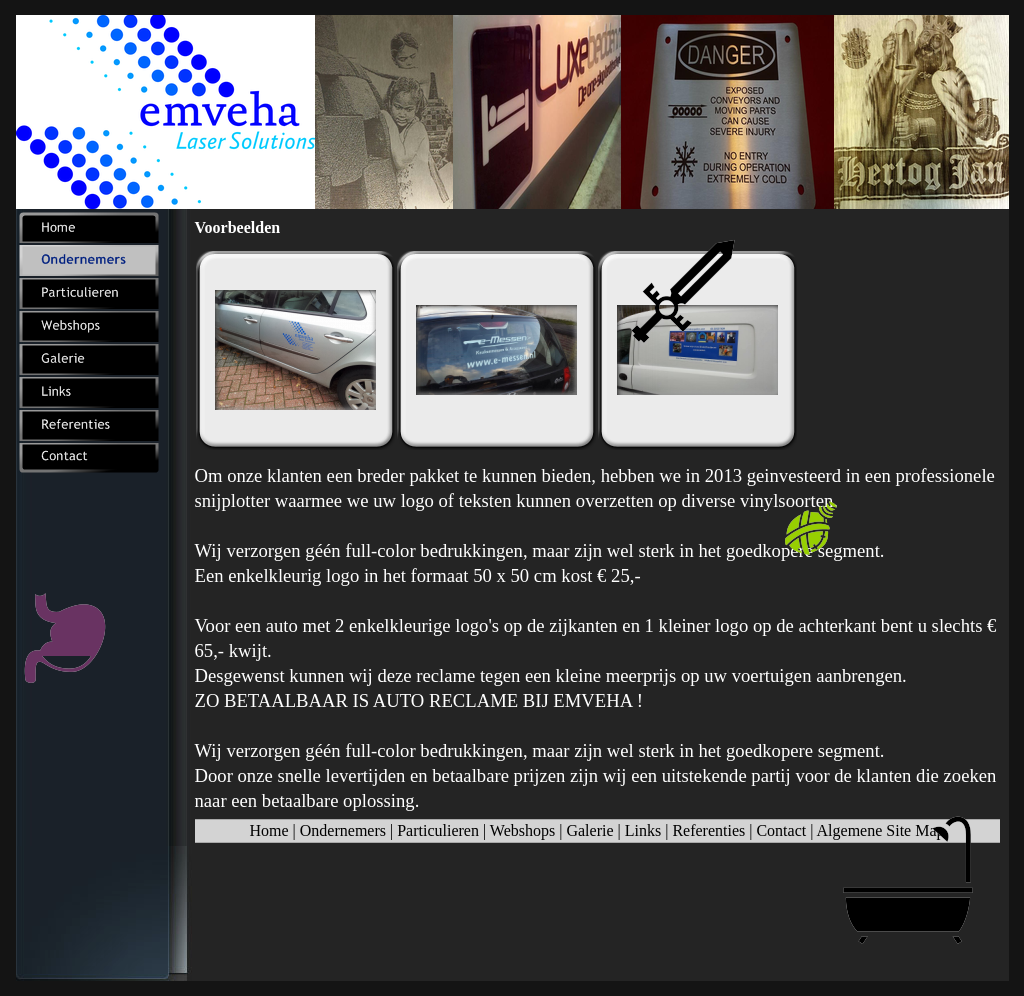  What do you see at coordinates (908, 879) in the screenshot?
I see `indicates bathroom or bathing facilities` at bounding box center [908, 879].